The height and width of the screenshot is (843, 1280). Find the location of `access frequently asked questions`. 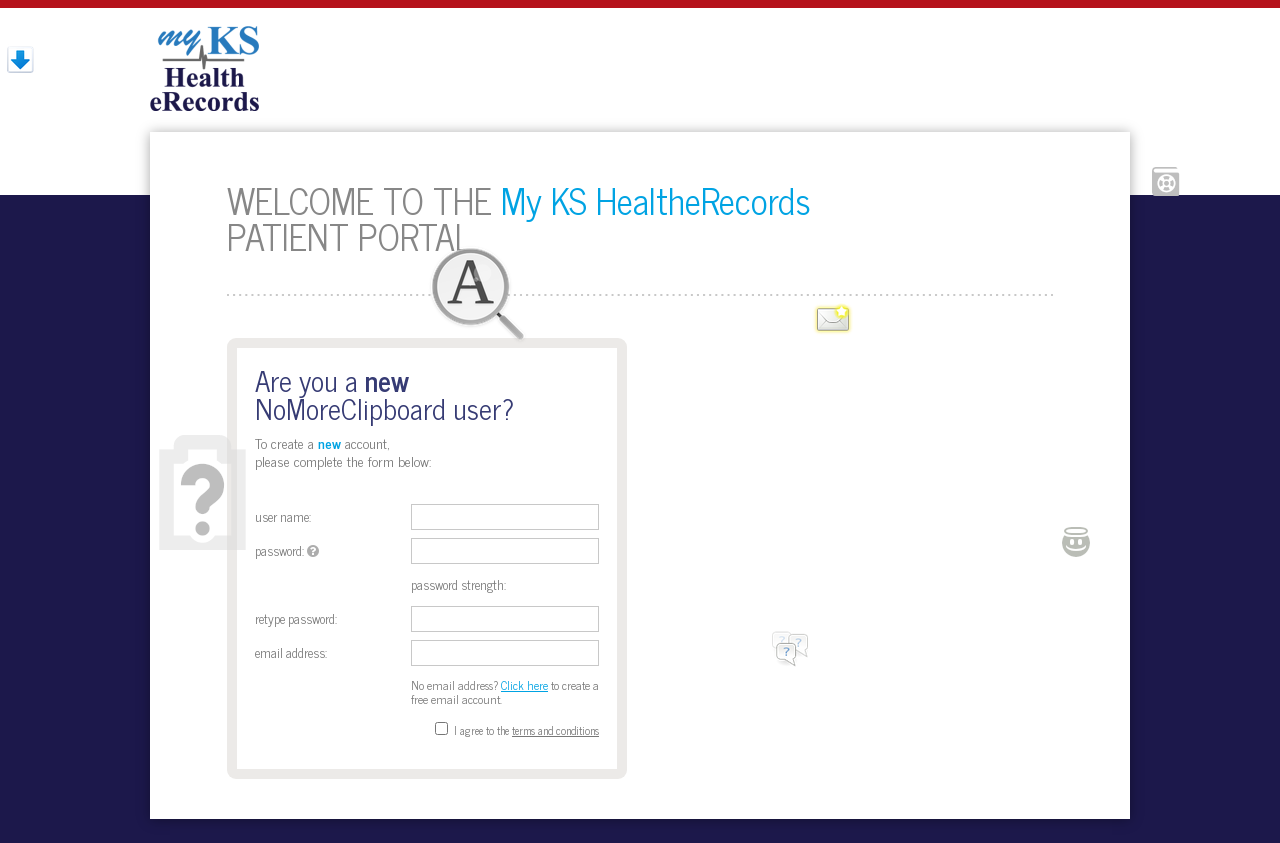

access frequently asked questions is located at coordinates (790, 649).